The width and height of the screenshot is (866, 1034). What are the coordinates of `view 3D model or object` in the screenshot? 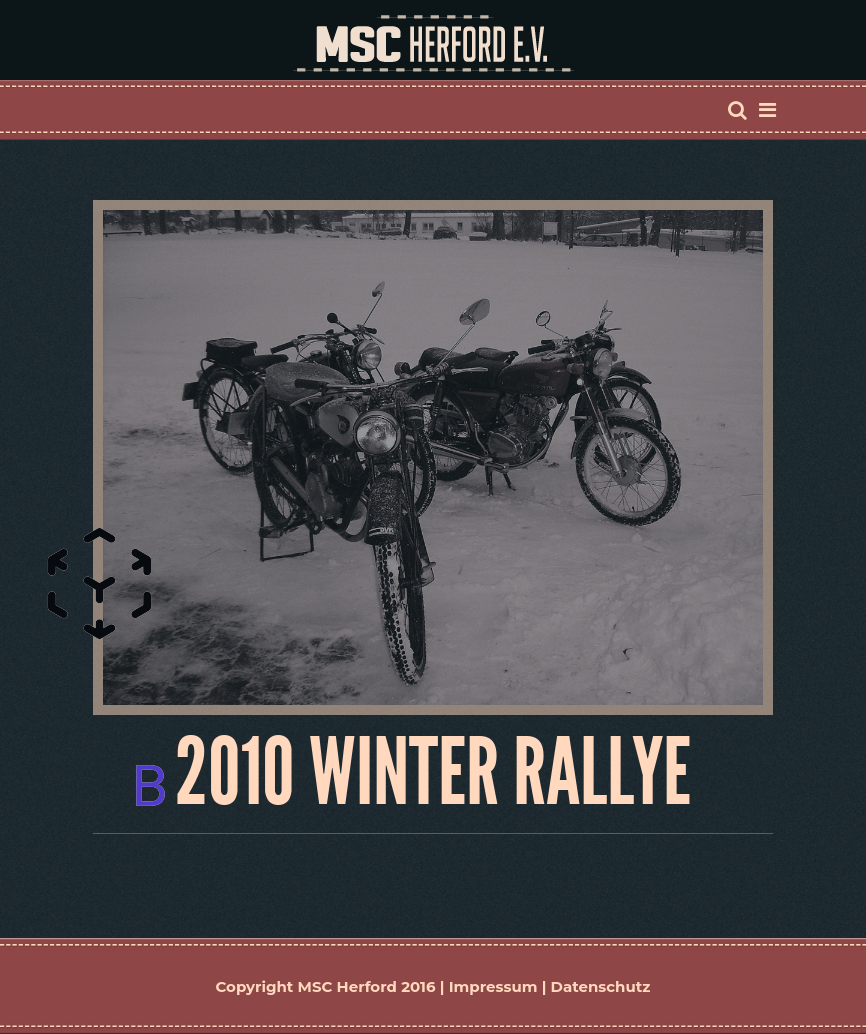 It's located at (99, 583).